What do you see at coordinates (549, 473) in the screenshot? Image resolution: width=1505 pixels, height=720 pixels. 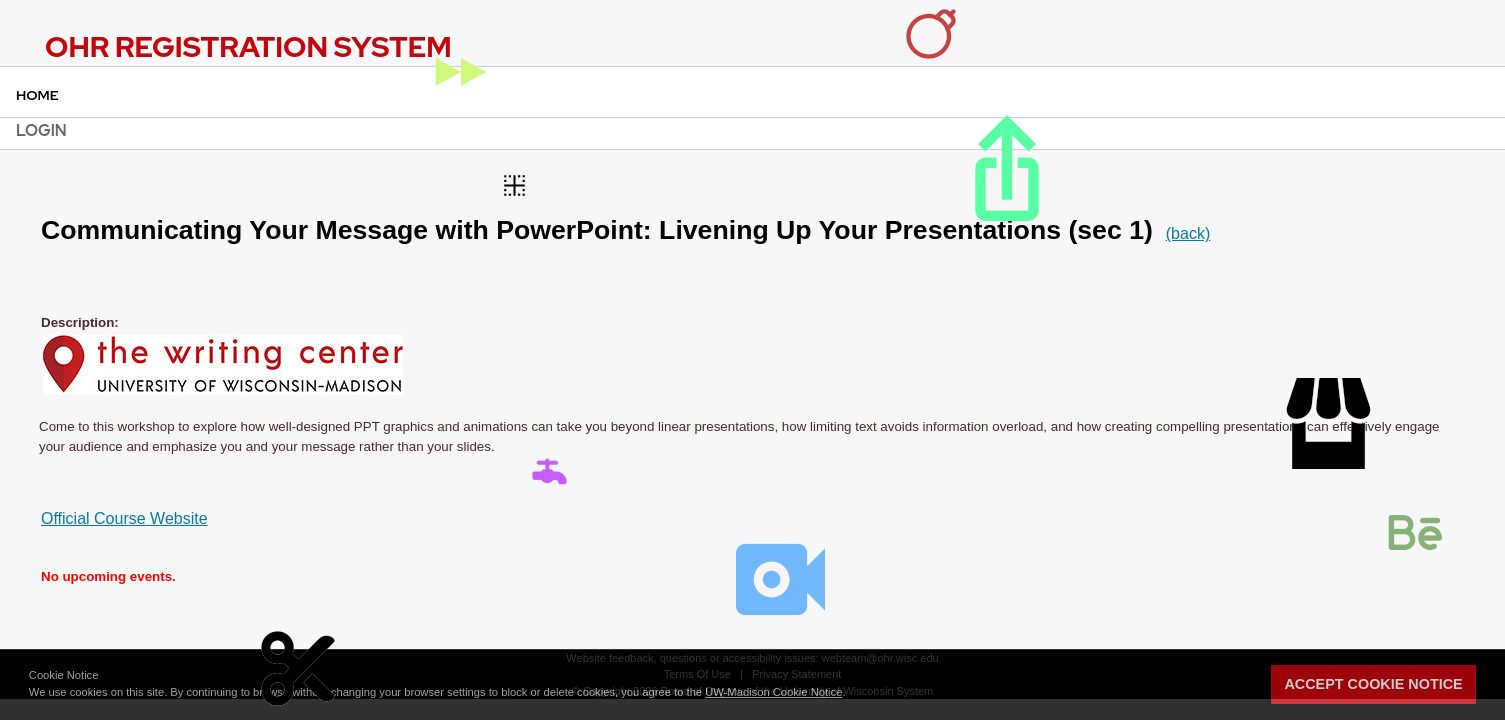 I see `access water or plumbing settings` at bounding box center [549, 473].